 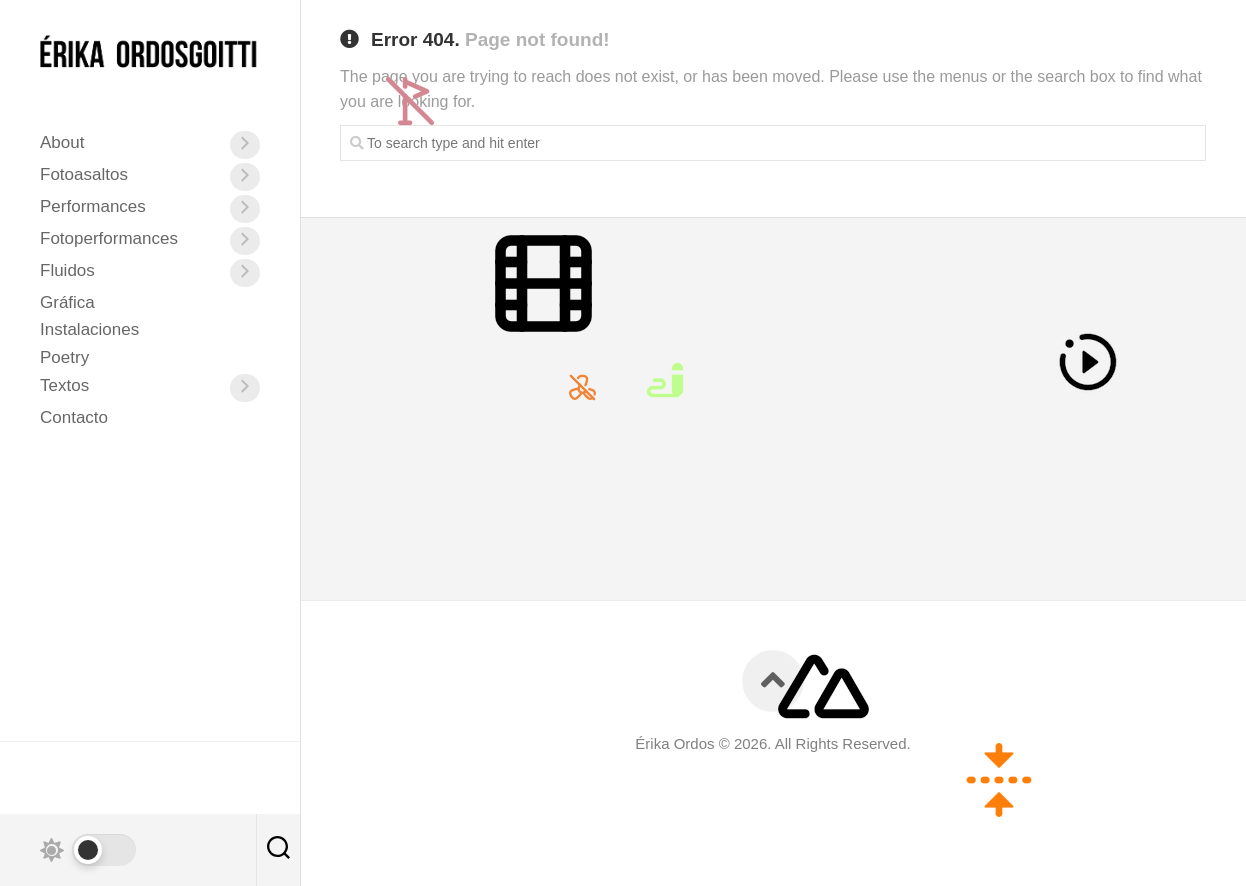 I want to click on disable or remove a flag marker, so click(x=410, y=101).